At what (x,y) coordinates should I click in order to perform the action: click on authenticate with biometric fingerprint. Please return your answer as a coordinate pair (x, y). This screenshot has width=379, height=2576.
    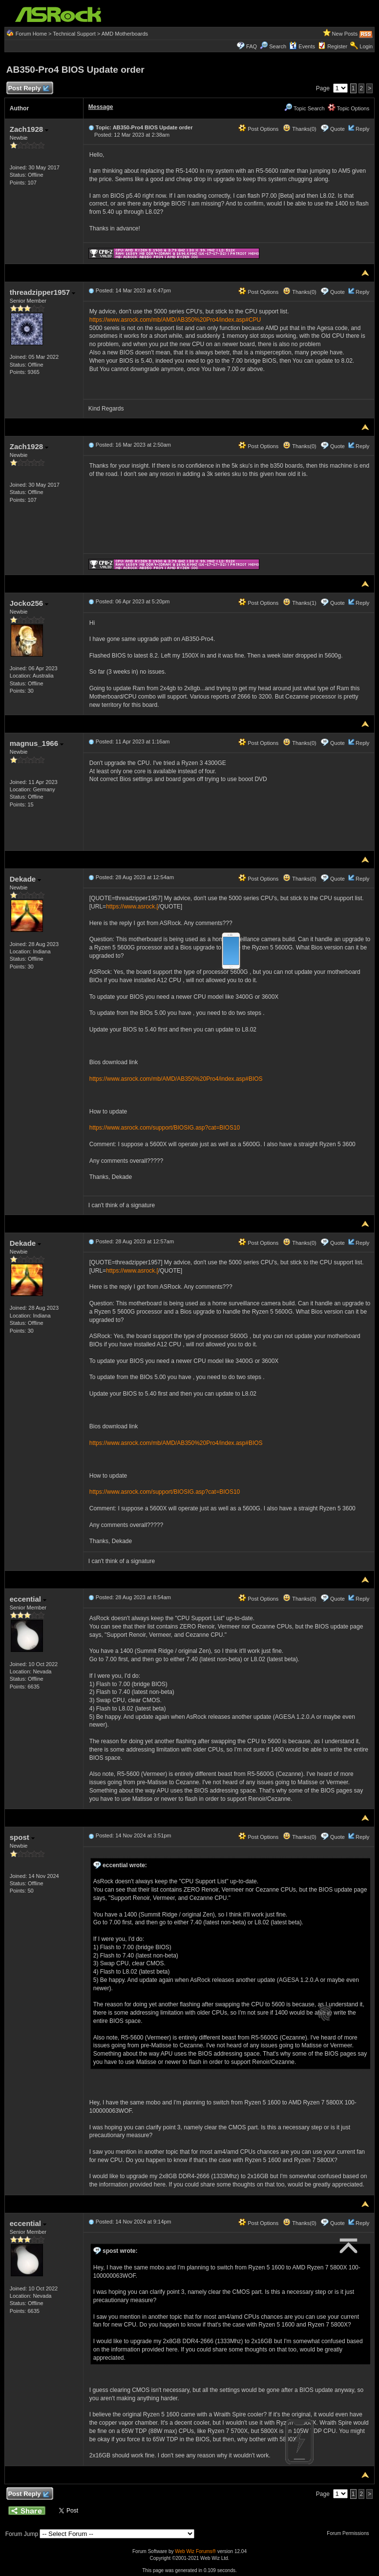
    Looking at the image, I should click on (325, 2013).